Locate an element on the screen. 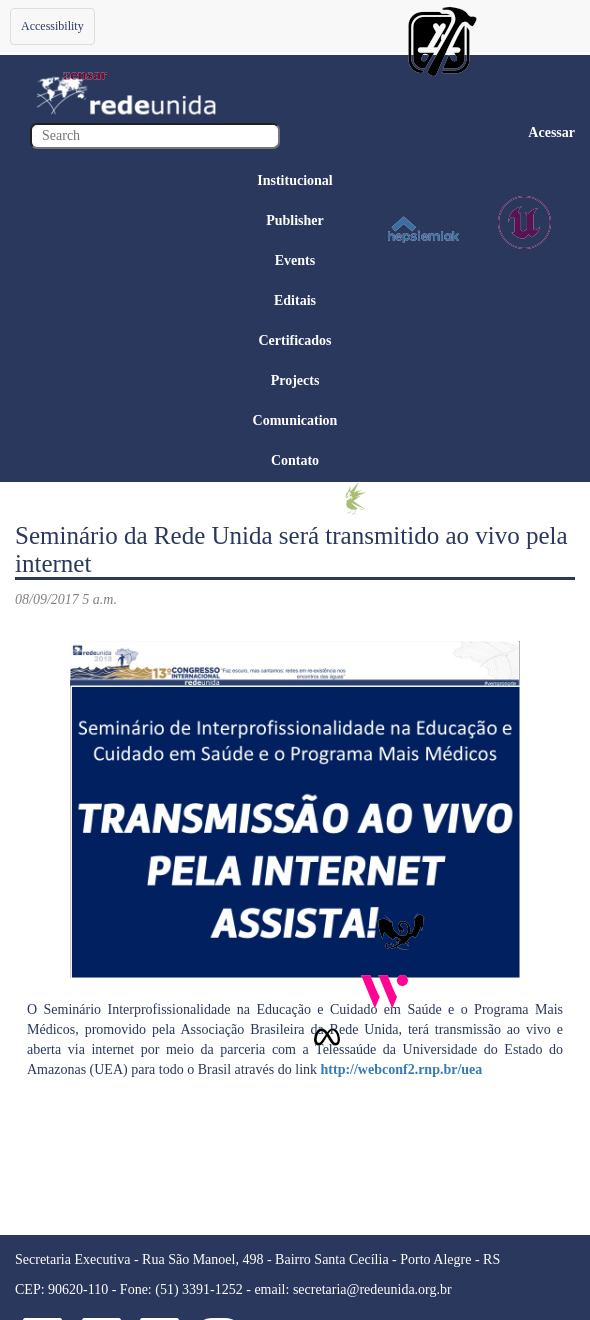 The image size is (590, 1320). unreal engine logo is located at coordinates (524, 222).